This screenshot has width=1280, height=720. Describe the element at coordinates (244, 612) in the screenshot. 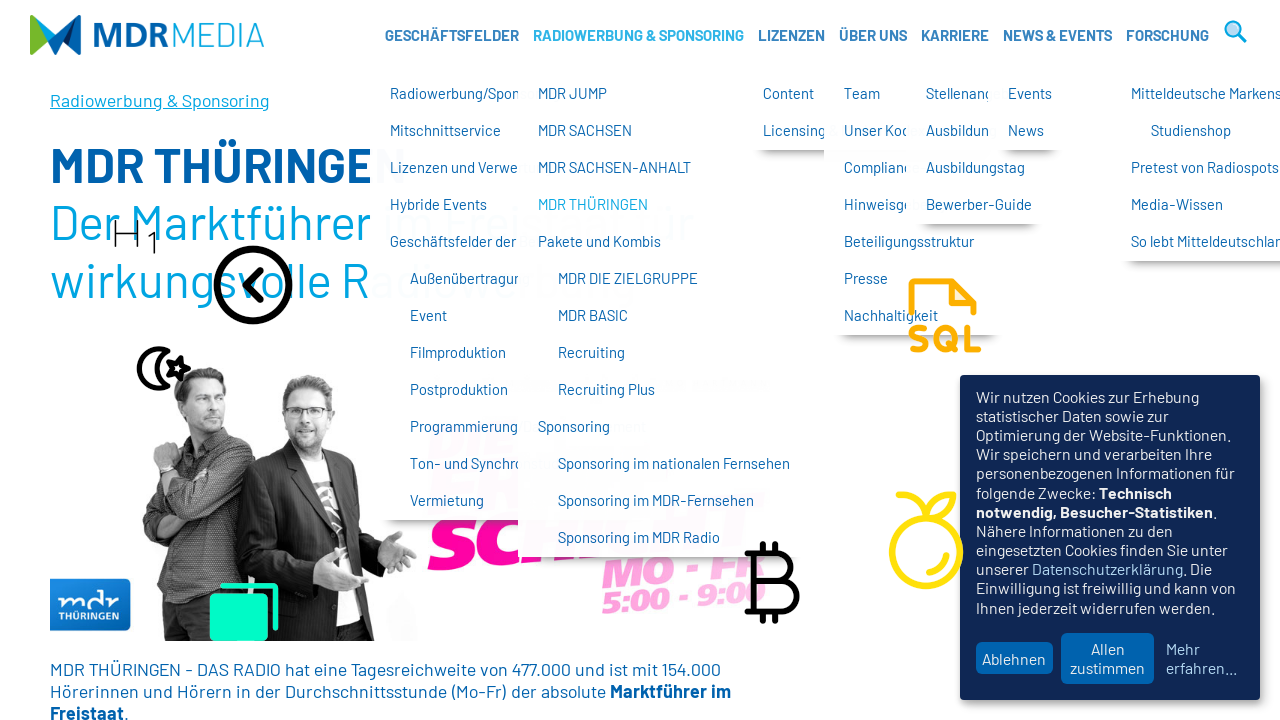

I see `view stacked cards or layers` at that location.